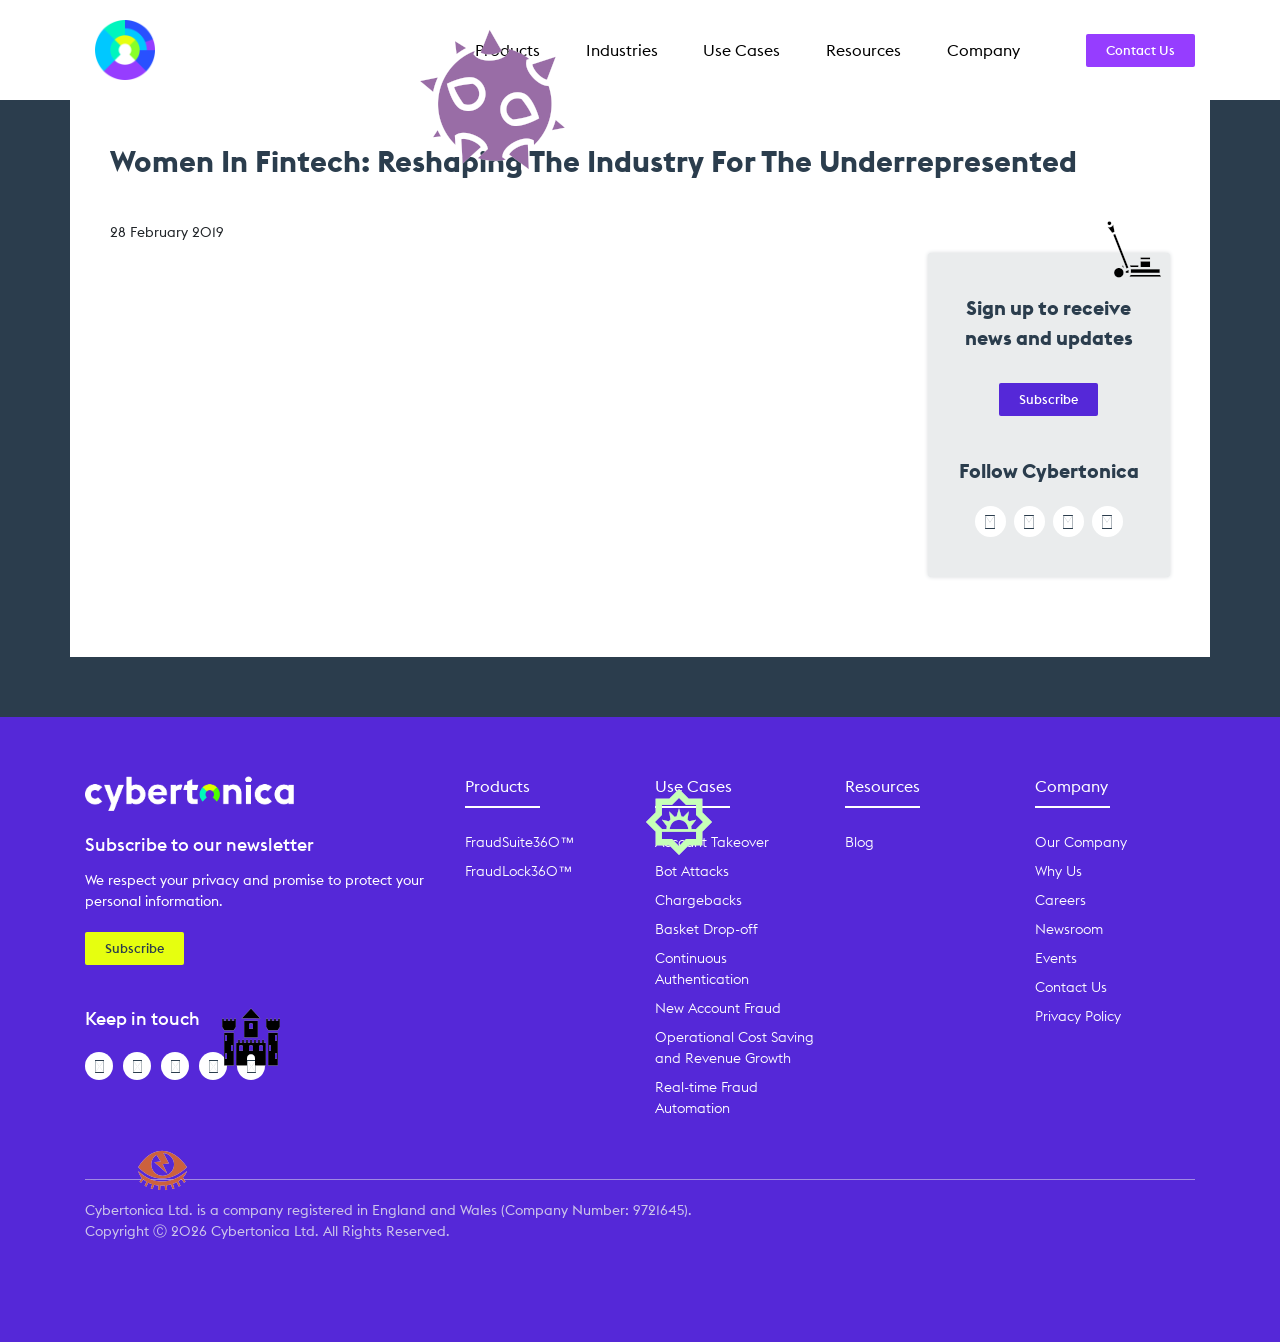 The height and width of the screenshot is (1342, 1280). I want to click on represents a hazard or damage-dealing obstacle in gameplay, so click(492, 99).